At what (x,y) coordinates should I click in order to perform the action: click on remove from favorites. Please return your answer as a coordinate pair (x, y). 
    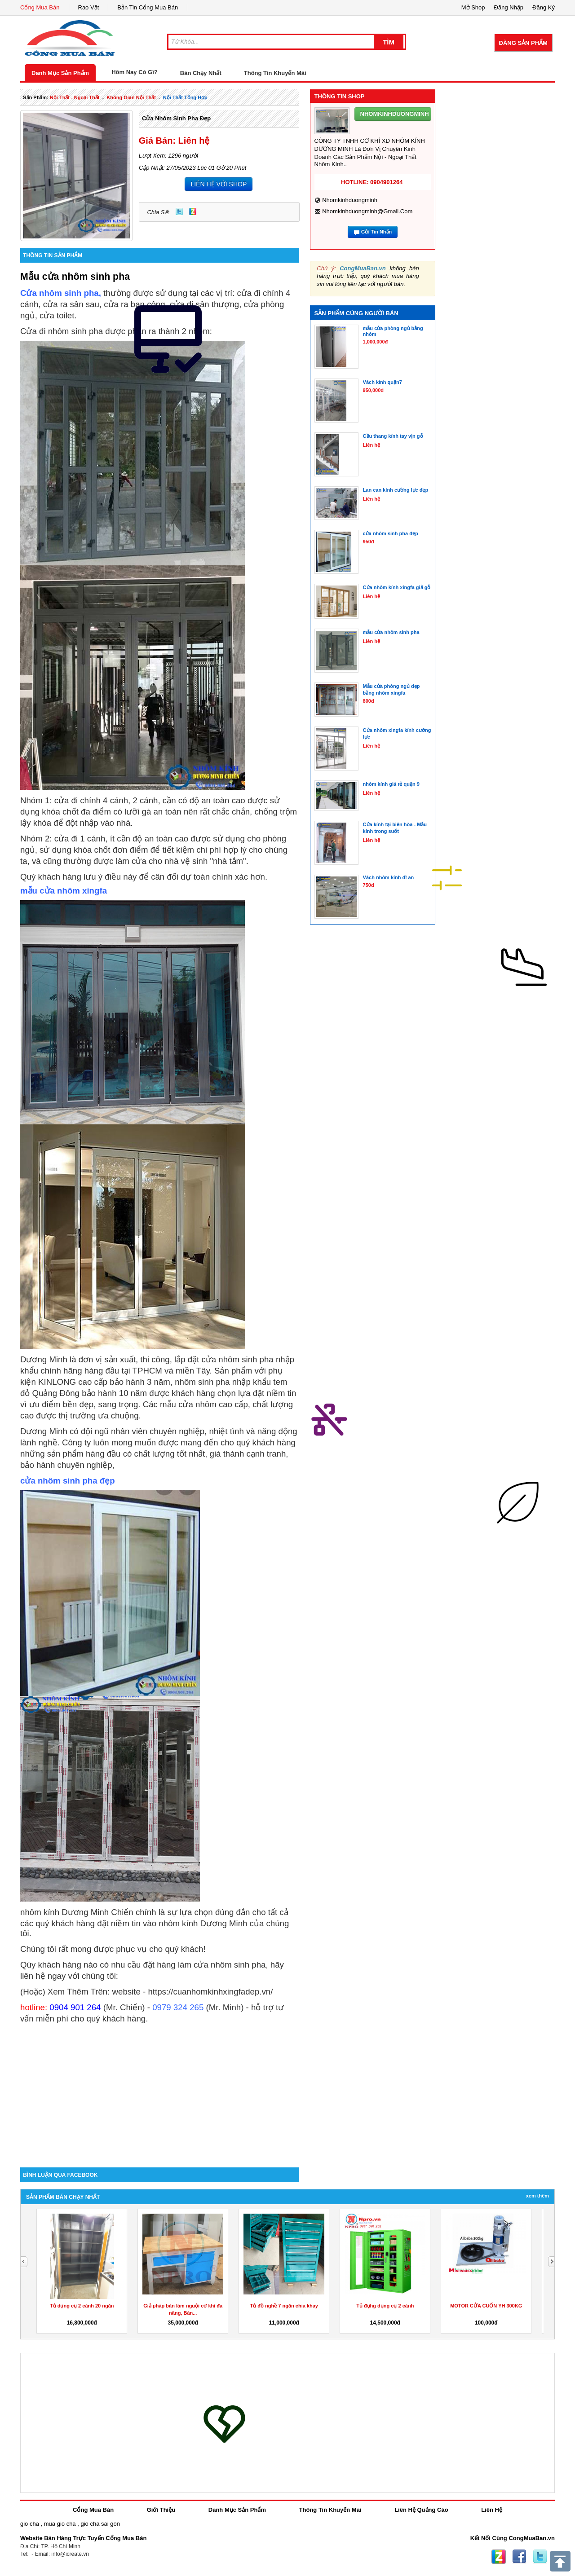
    Looking at the image, I should click on (224, 2424).